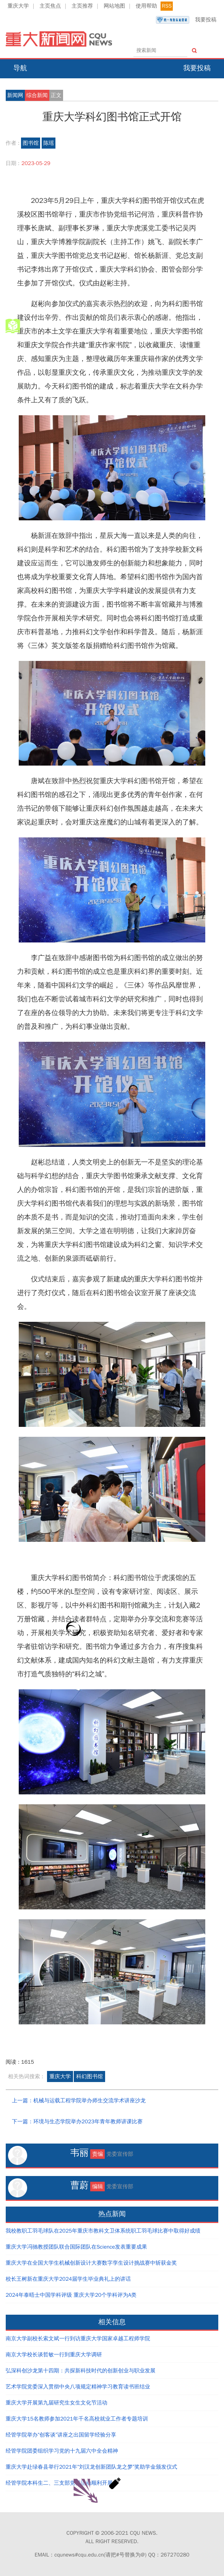 Image resolution: width=224 pixels, height=2576 pixels. I want to click on view game rules and instructions, so click(13, 326).